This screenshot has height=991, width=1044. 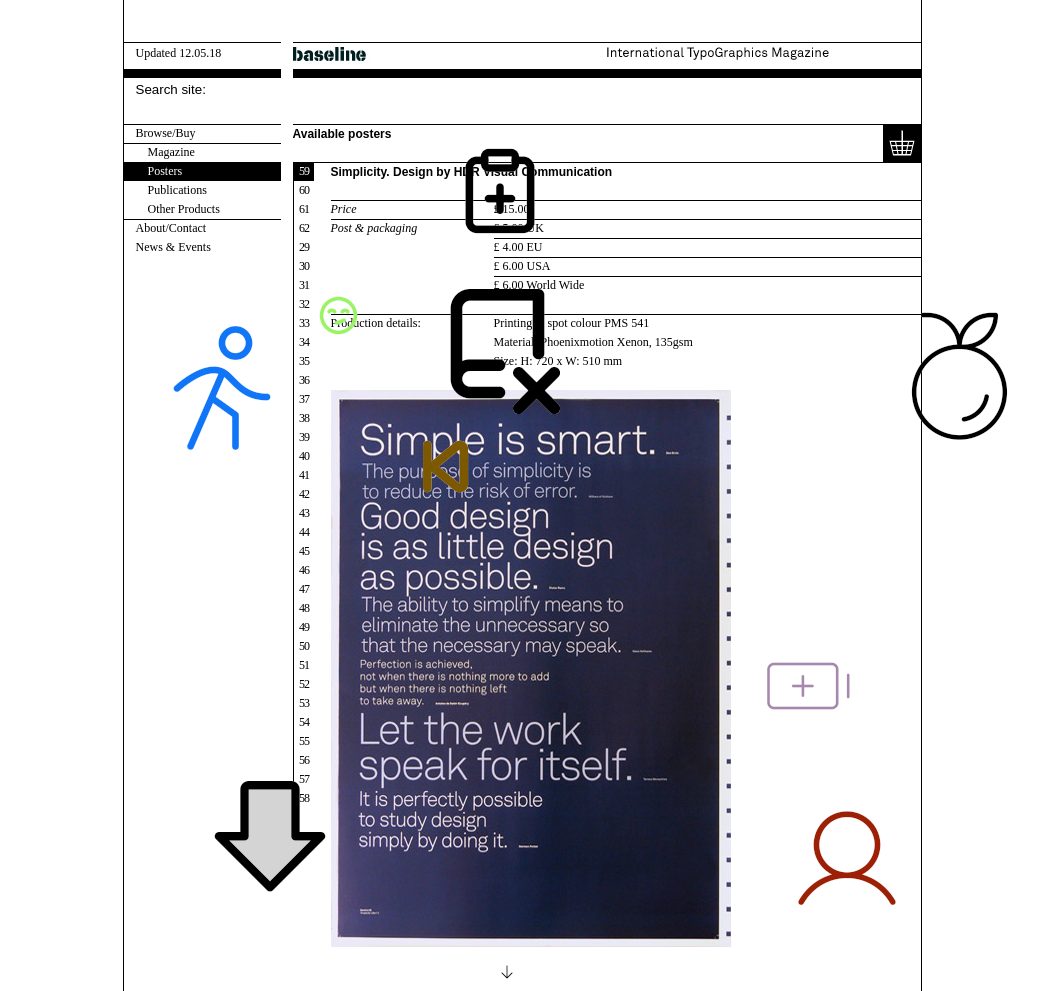 I want to click on add or extend battery life, so click(x=807, y=686).